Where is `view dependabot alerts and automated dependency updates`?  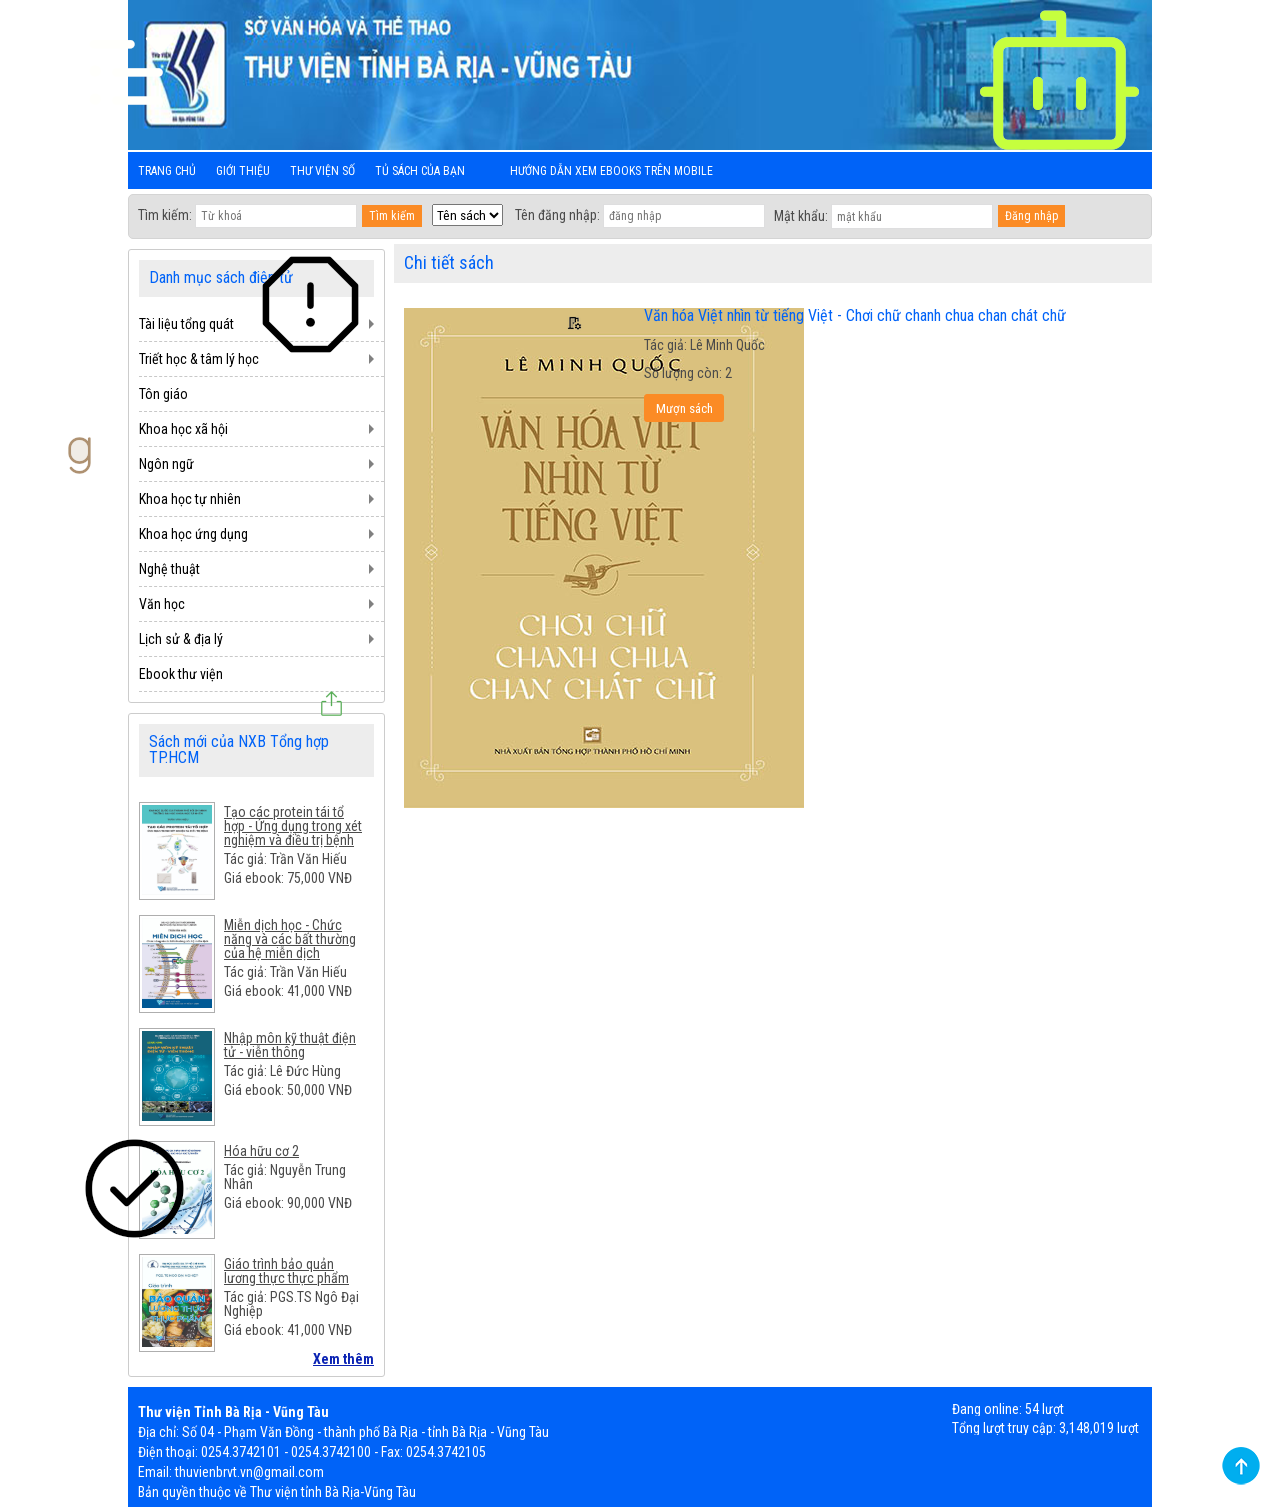
view dependabot alerts and automated dependency updates is located at coordinates (1059, 83).